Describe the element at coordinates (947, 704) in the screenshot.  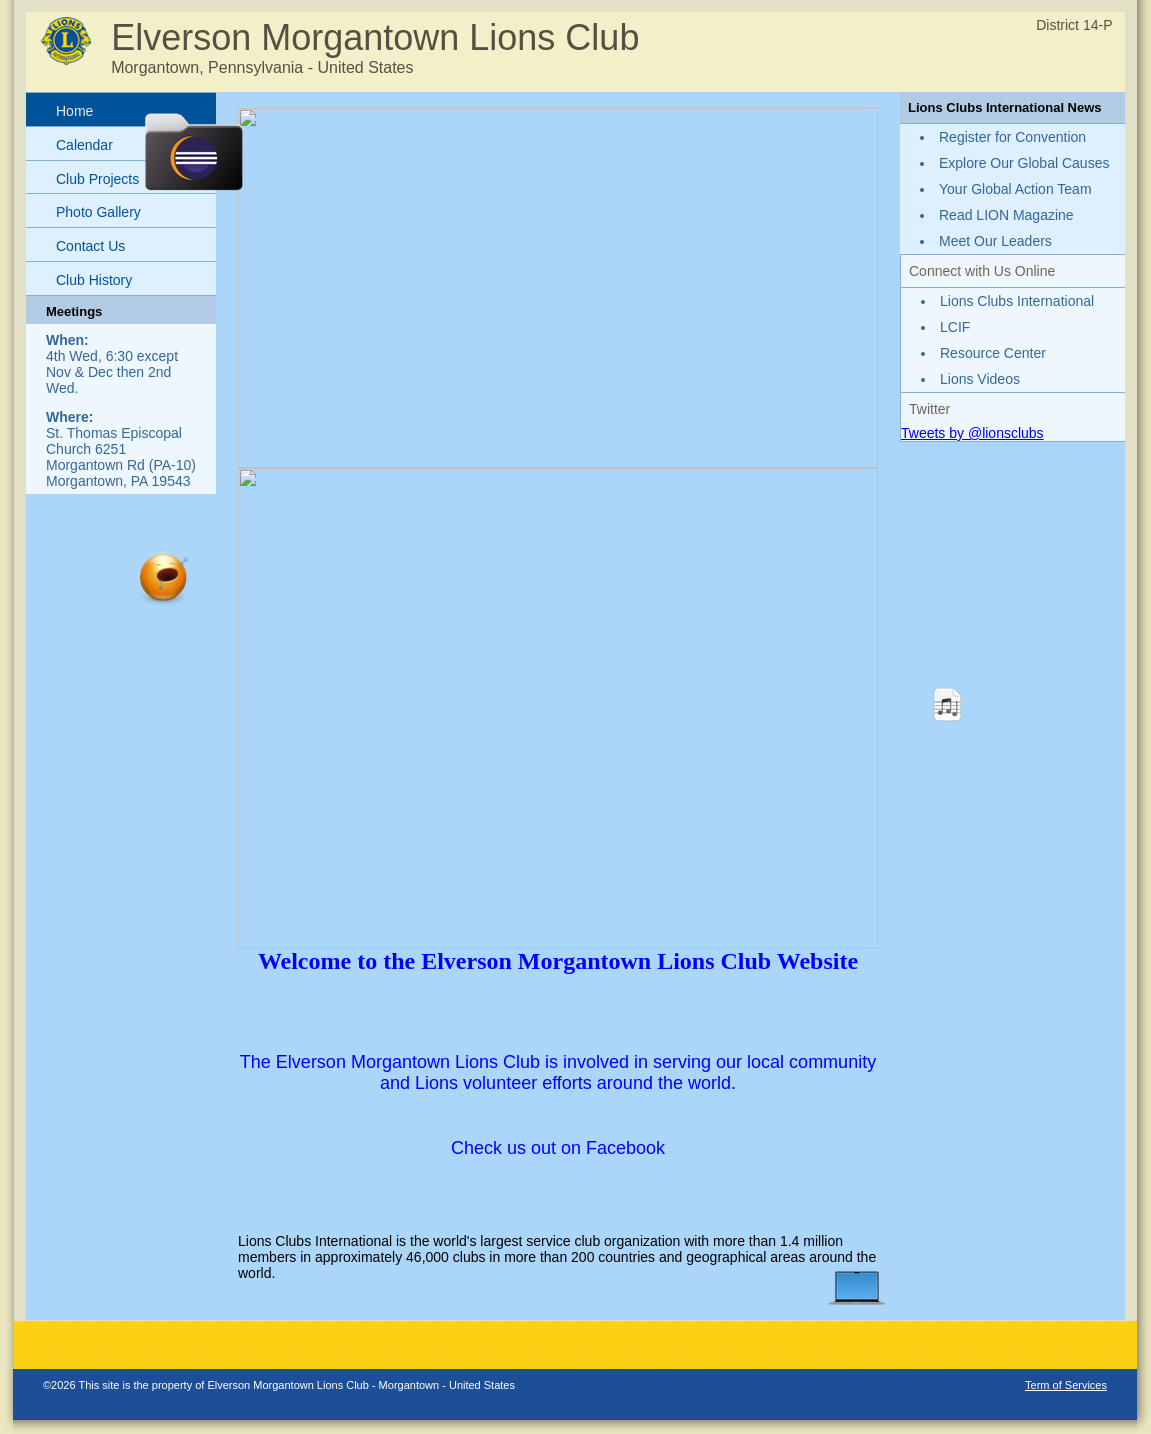
I see `an iMelody audio file` at that location.